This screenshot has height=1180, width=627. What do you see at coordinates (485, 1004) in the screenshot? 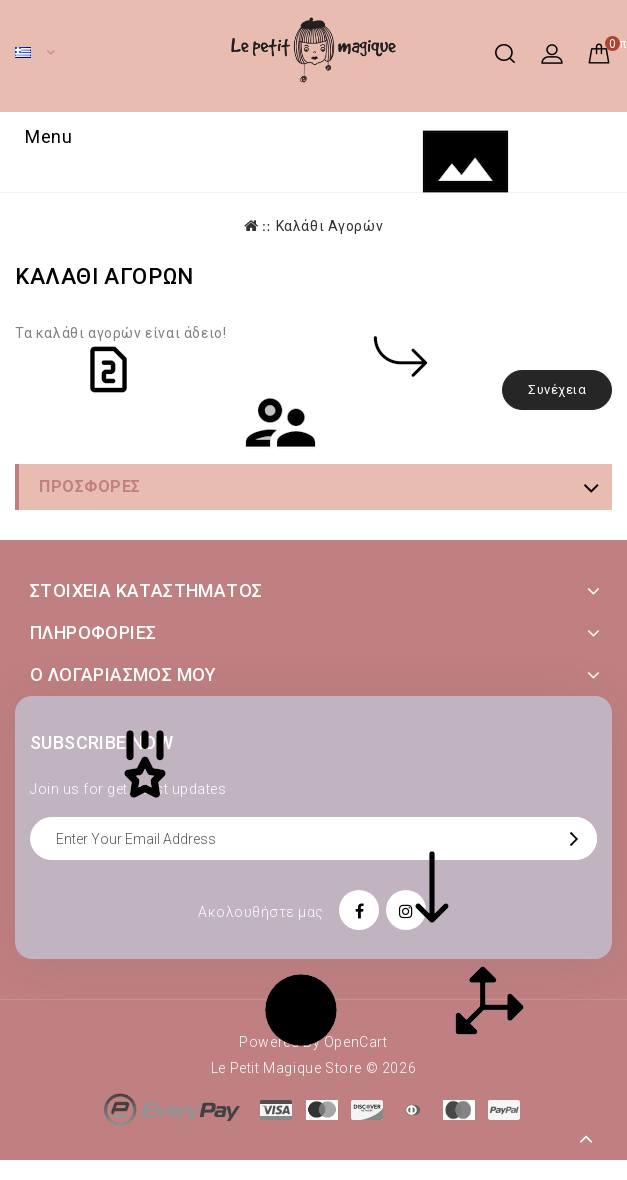
I see `access 3D vector or coordinate tools` at bounding box center [485, 1004].